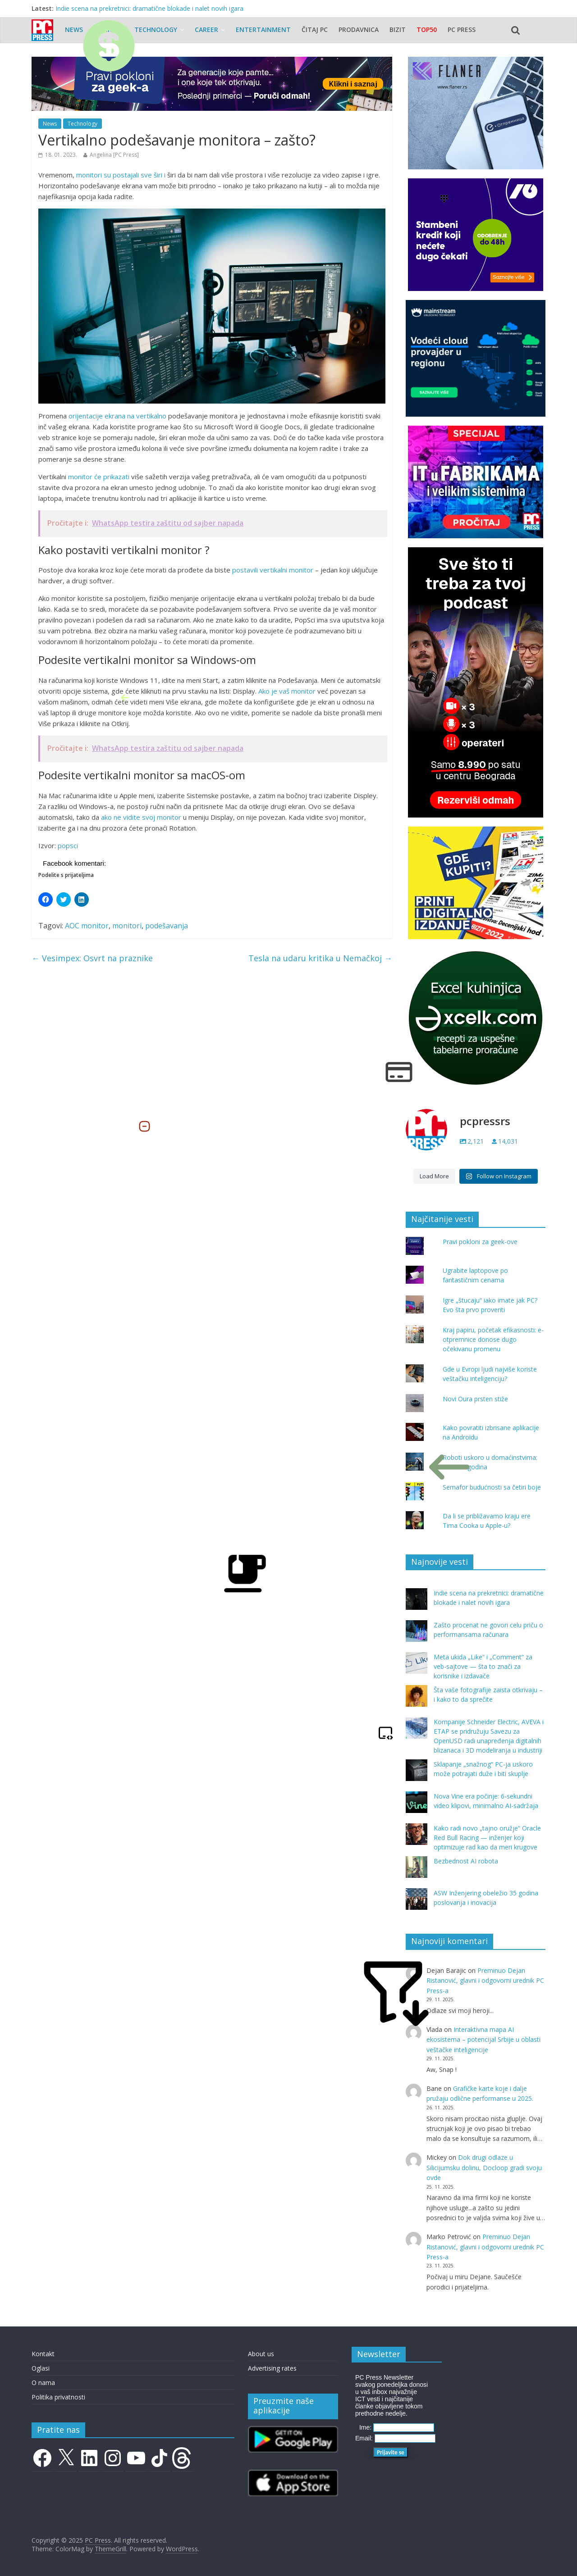 This screenshot has height=2576, width=577. Describe the element at coordinates (245, 1573) in the screenshot. I see `access food and beverage emoji category` at that location.